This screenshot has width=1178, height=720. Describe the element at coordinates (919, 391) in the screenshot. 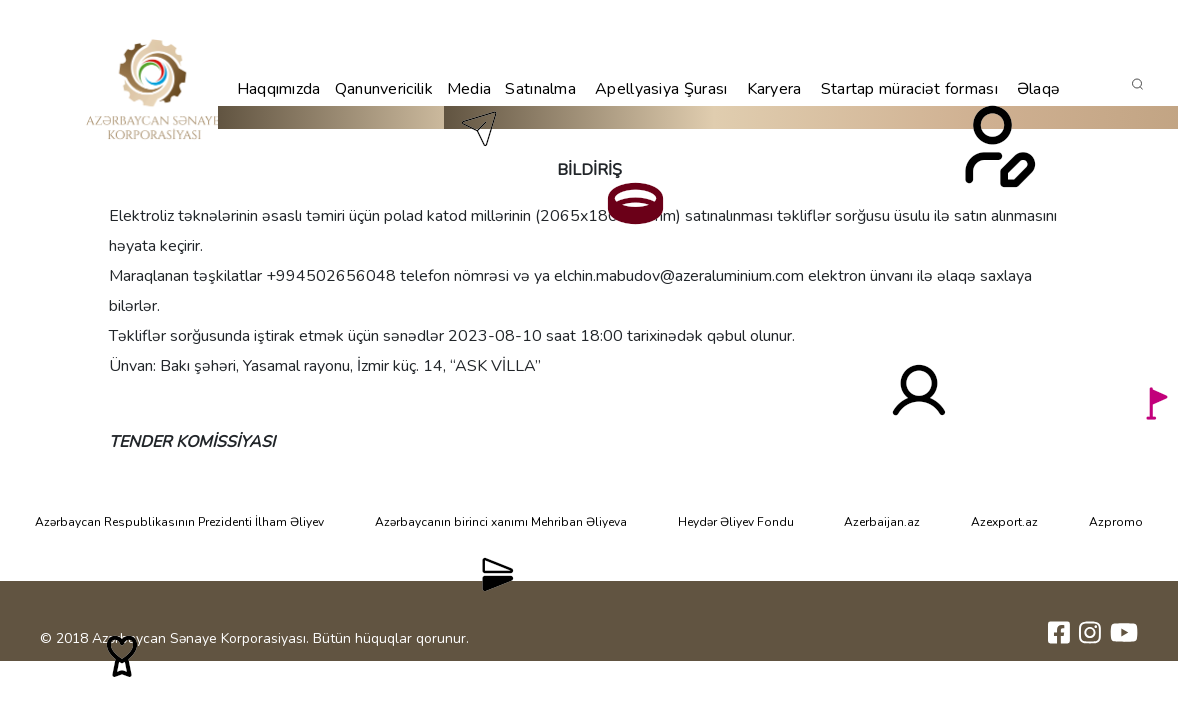

I see `view your profile` at that location.